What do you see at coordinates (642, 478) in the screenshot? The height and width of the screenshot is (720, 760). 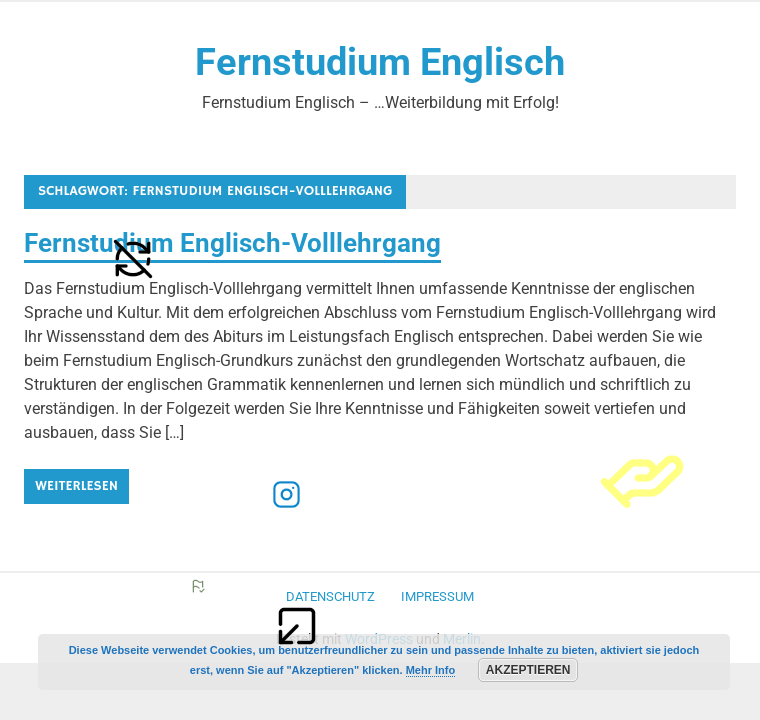 I see `access help or support options` at bounding box center [642, 478].